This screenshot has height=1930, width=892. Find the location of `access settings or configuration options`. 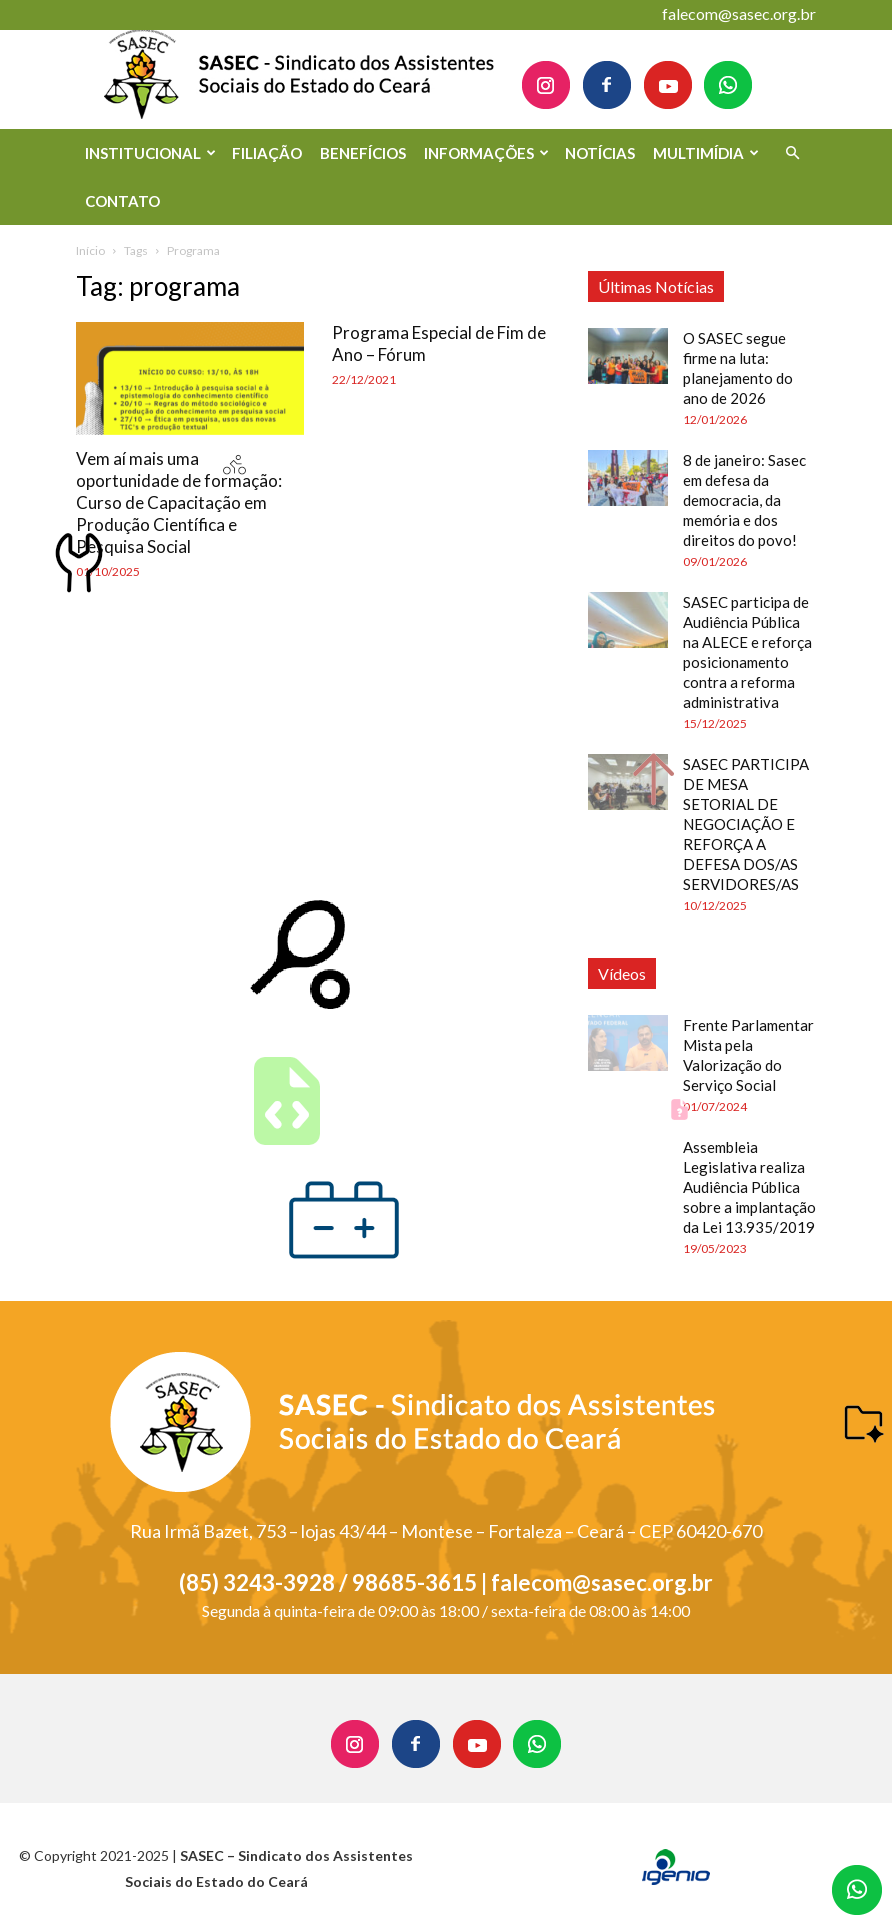

access settings or configuration options is located at coordinates (79, 563).